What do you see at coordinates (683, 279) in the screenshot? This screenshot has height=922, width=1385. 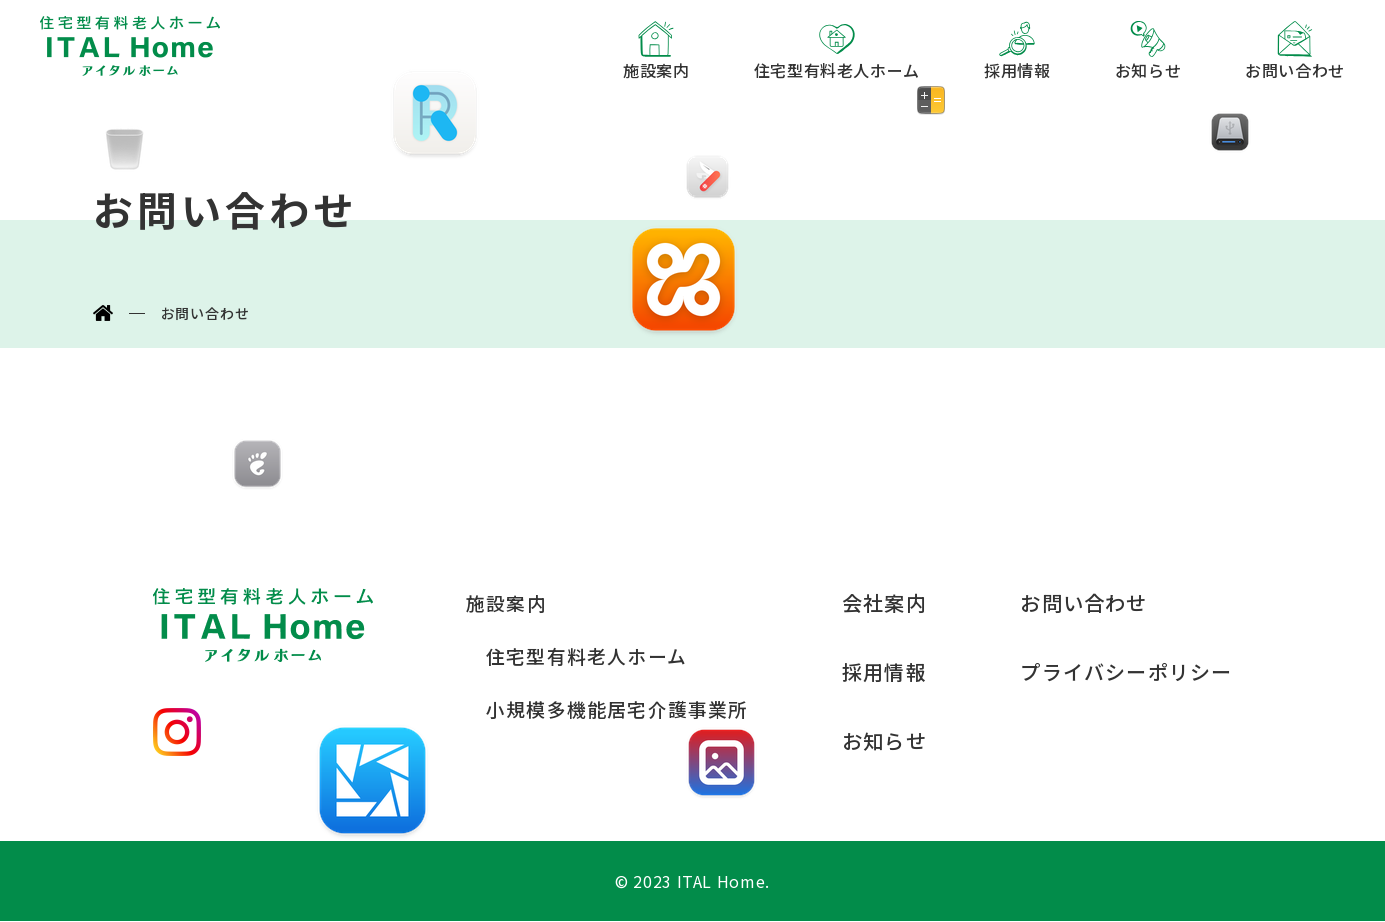 I see `launch xampp local server application` at bounding box center [683, 279].